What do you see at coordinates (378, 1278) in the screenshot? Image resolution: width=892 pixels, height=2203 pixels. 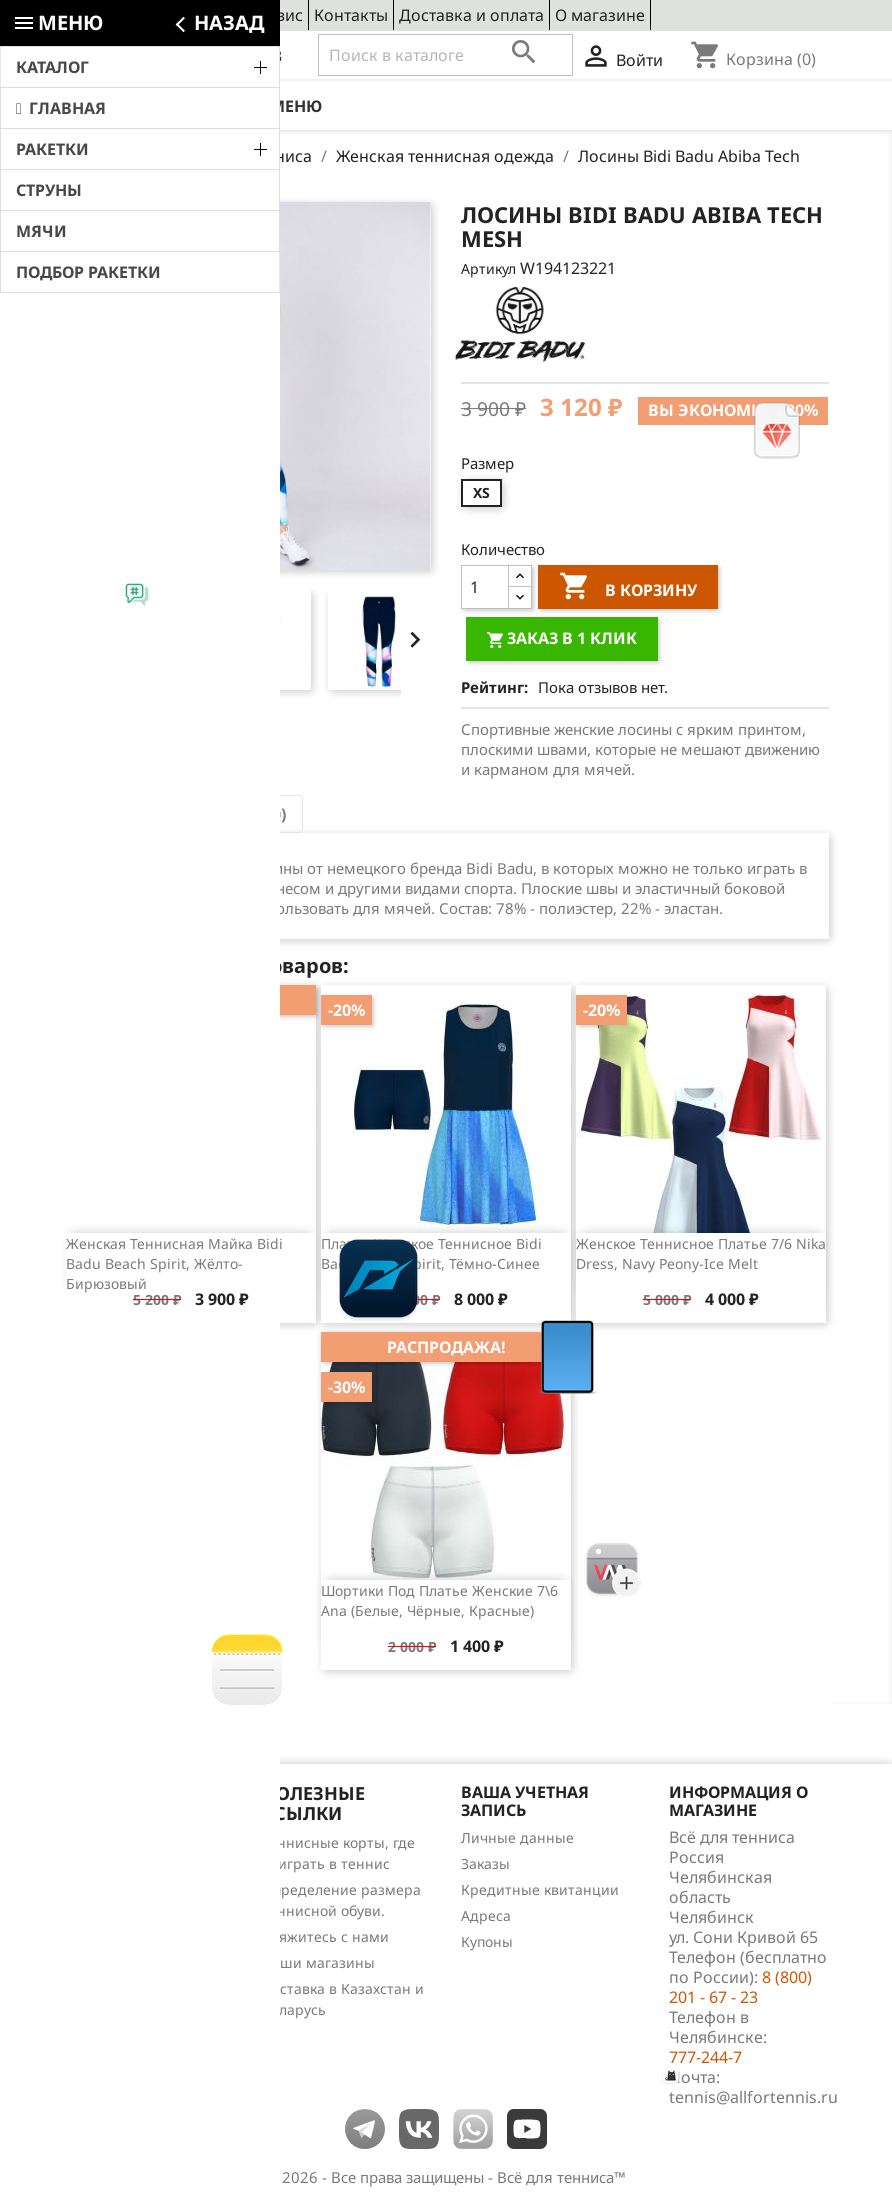 I see `launch need for speed racing game` at bounding box center [378, 1278].